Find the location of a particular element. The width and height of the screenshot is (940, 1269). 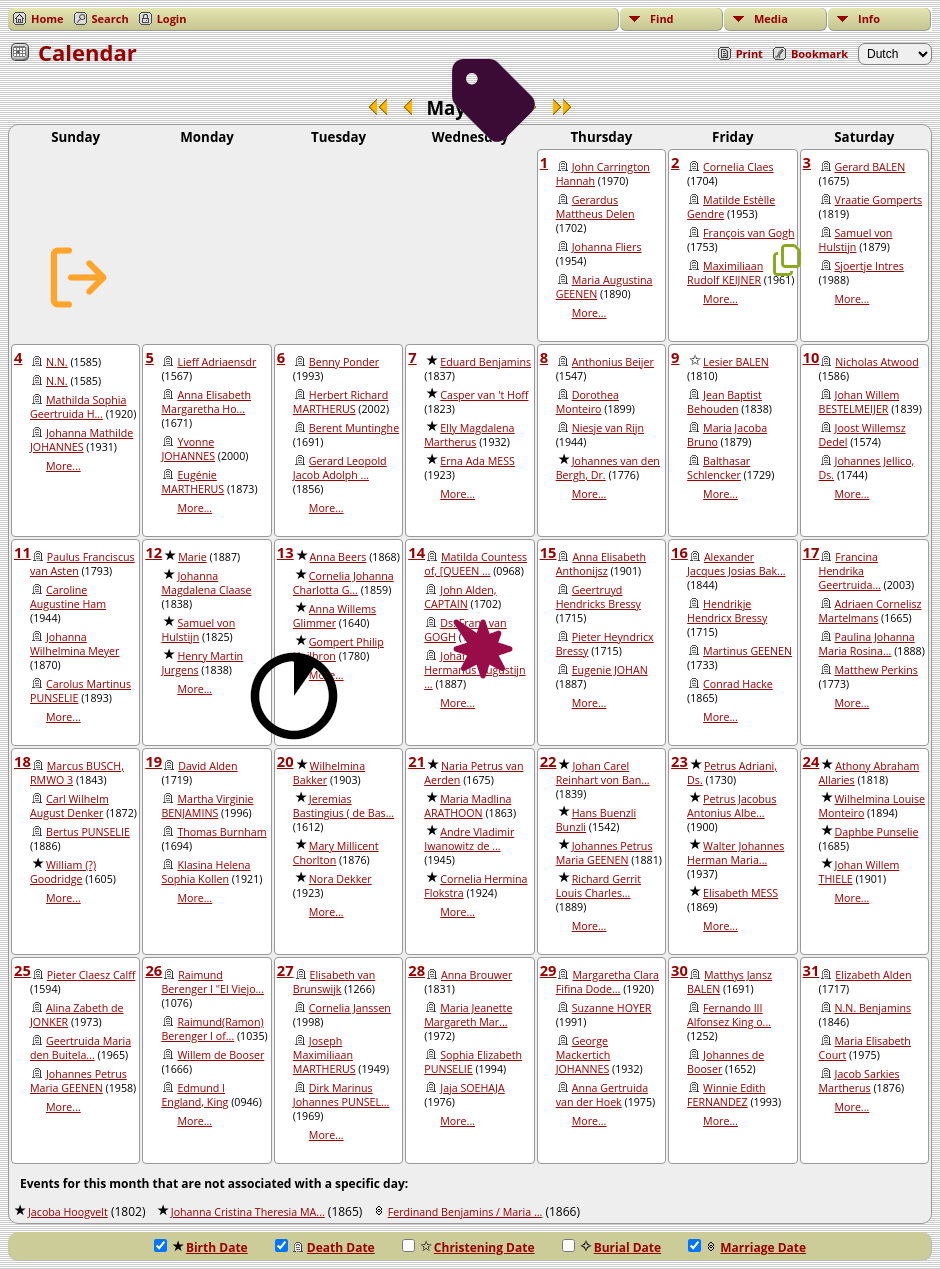

copy to clipboard is located at coordinates (787, 260).